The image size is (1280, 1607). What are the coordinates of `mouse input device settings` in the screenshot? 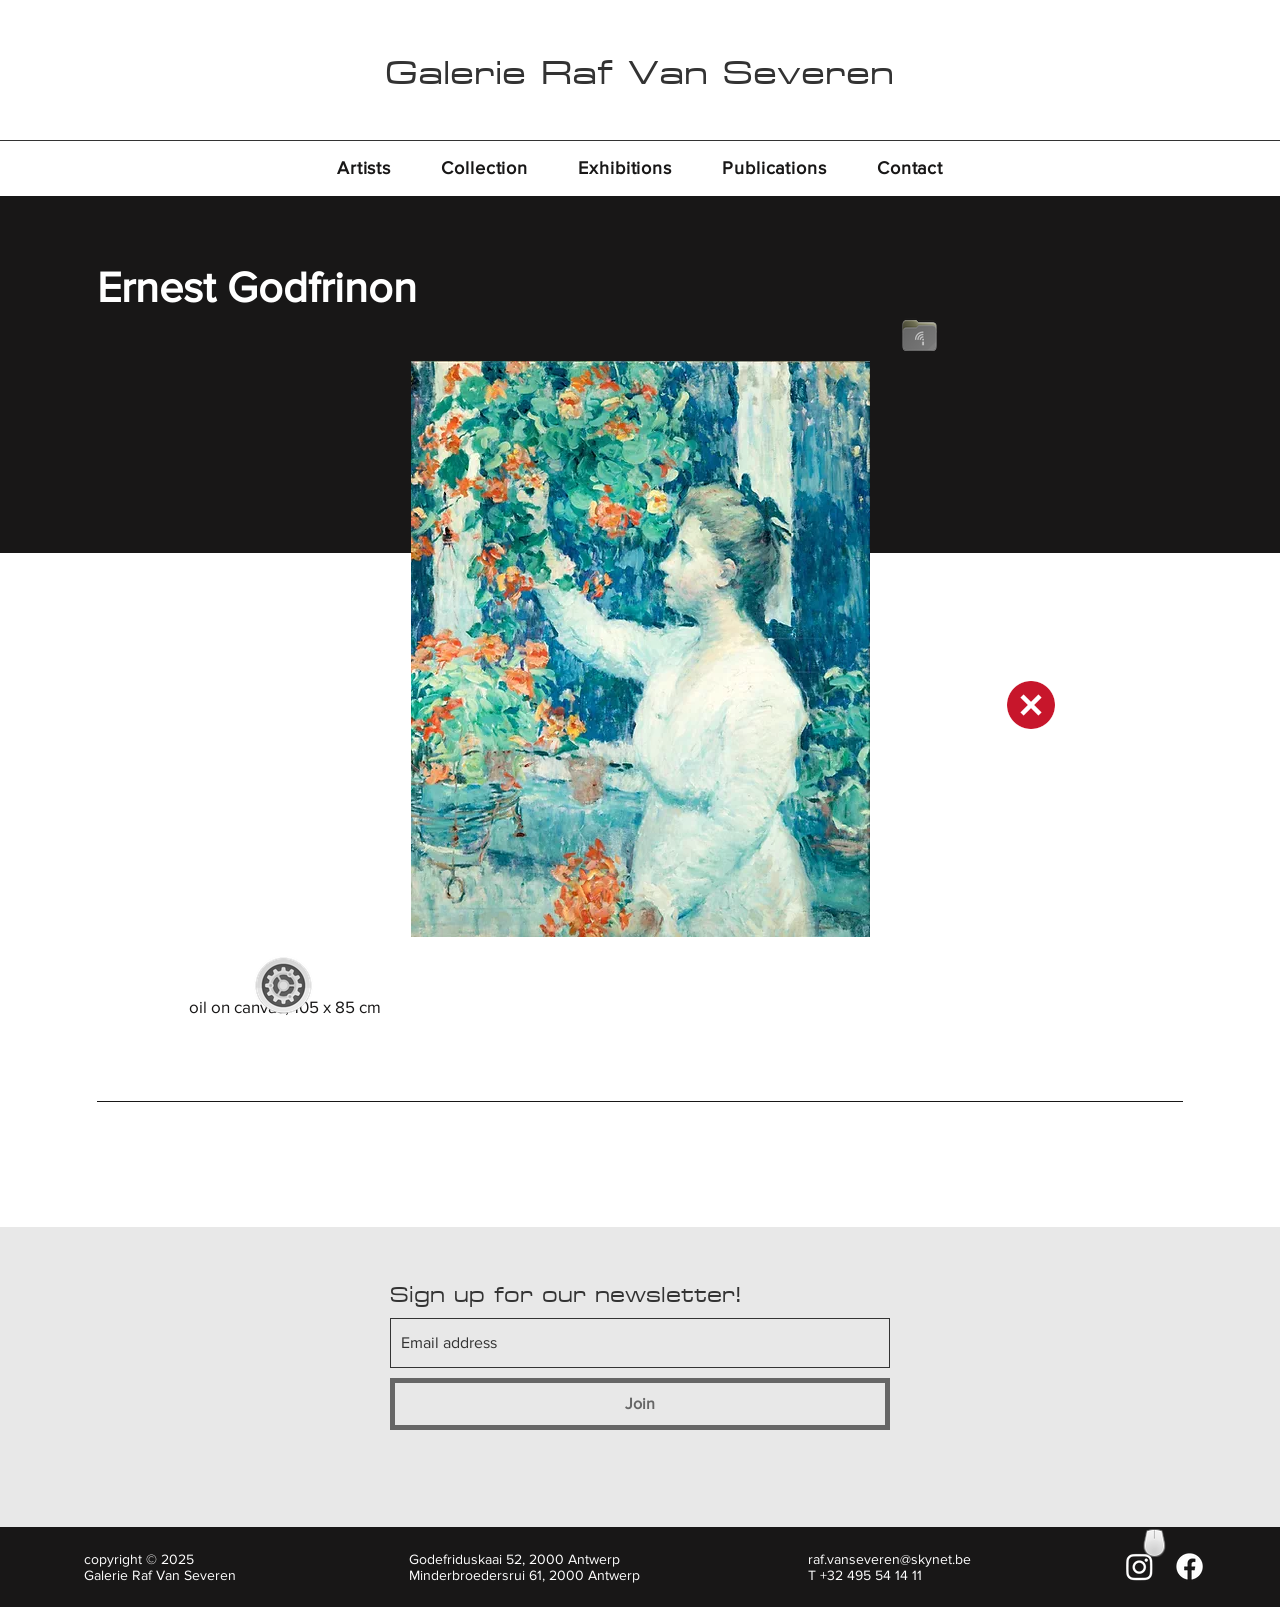 It's located at (1154, 1543).